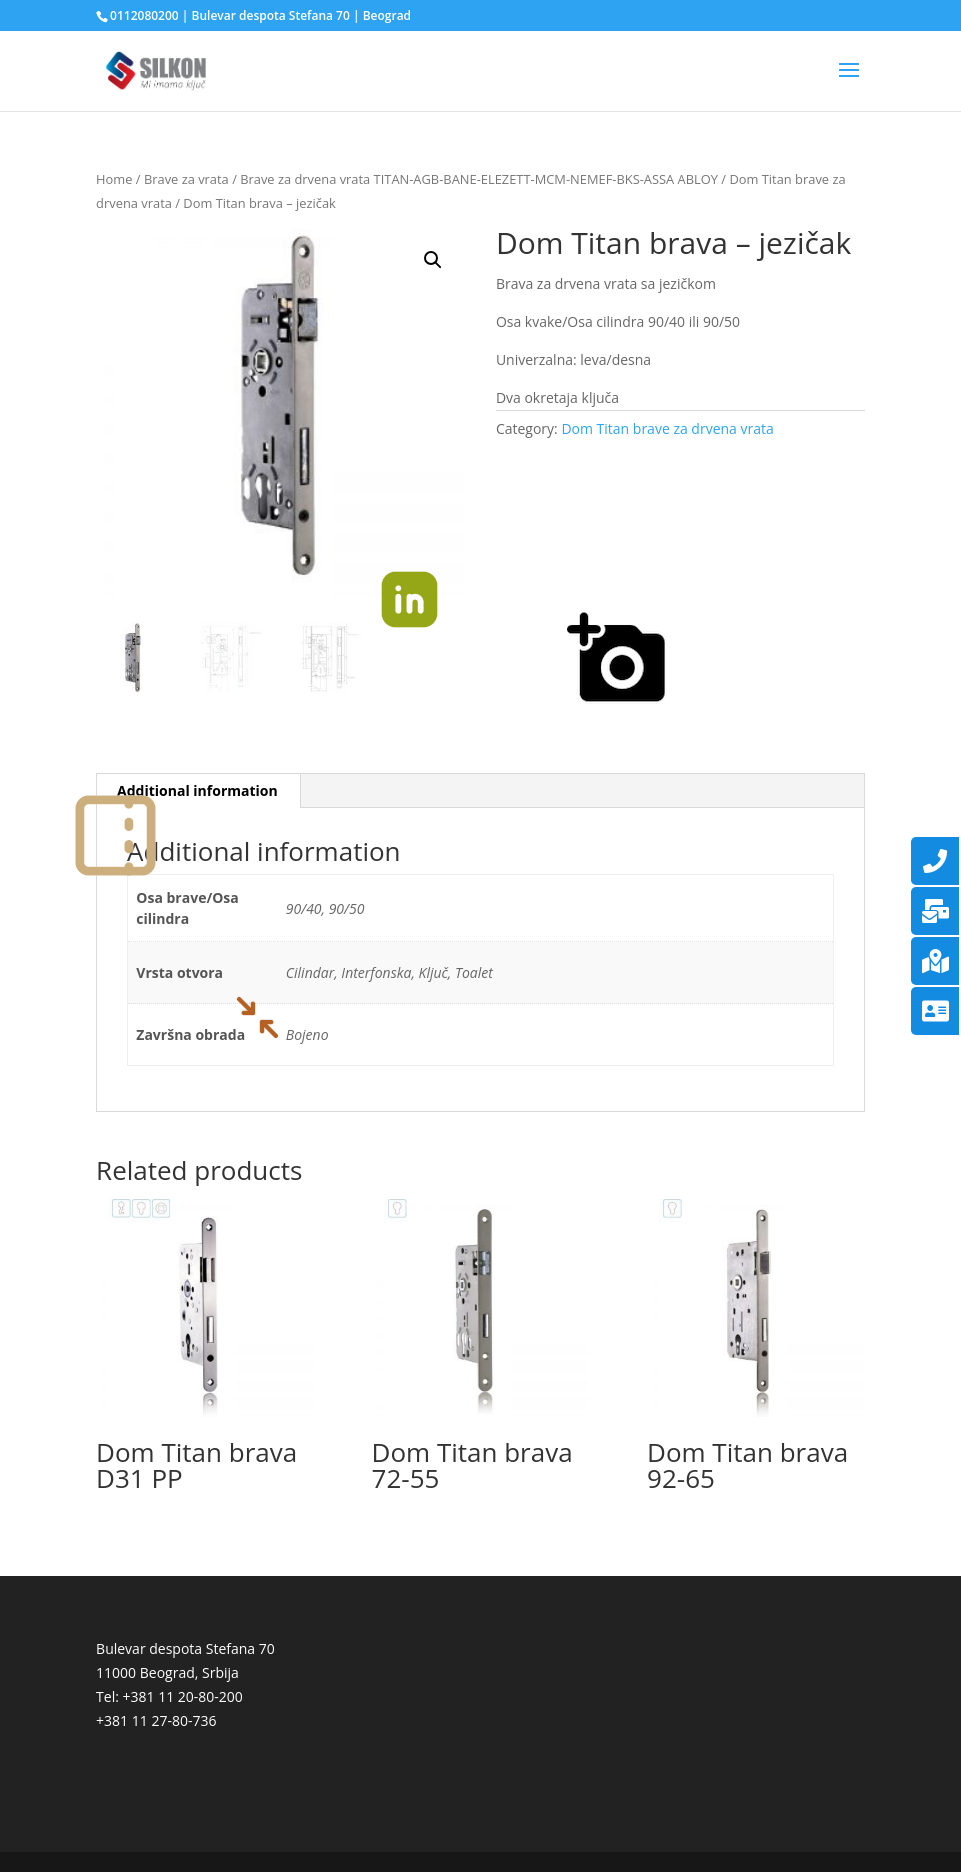  What do you see at coordinates (115, 835) in the screenshot?
I see `toggle right sidebar panel off` at bounding box center [115, 835].